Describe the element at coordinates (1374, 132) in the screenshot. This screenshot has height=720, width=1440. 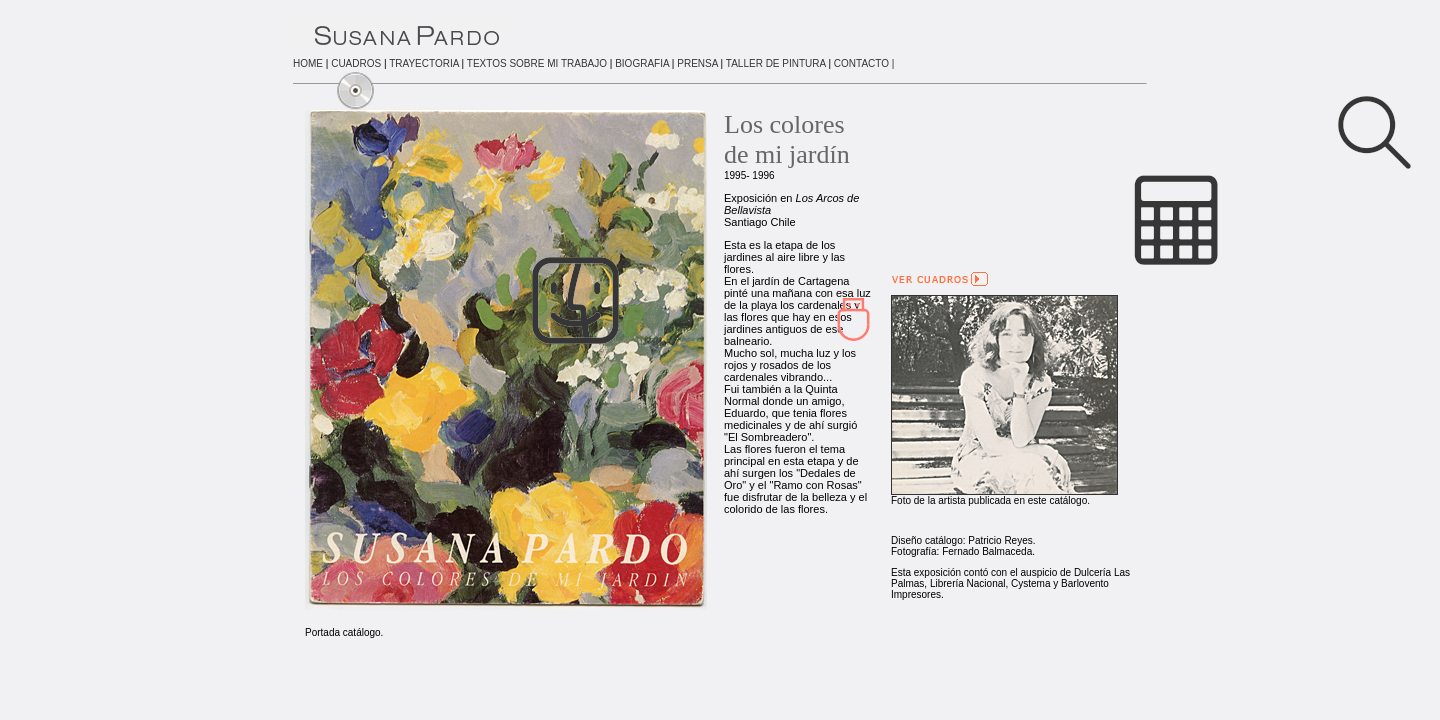
I see `search system preferences or settings` at that location.